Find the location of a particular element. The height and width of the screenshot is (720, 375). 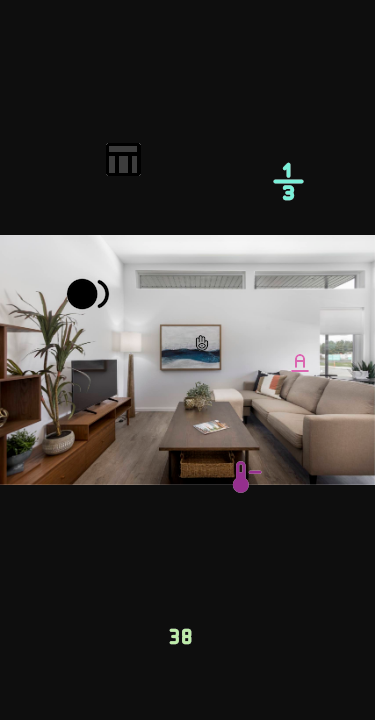

set text baseline alignment is located at coordinates (300, 363).